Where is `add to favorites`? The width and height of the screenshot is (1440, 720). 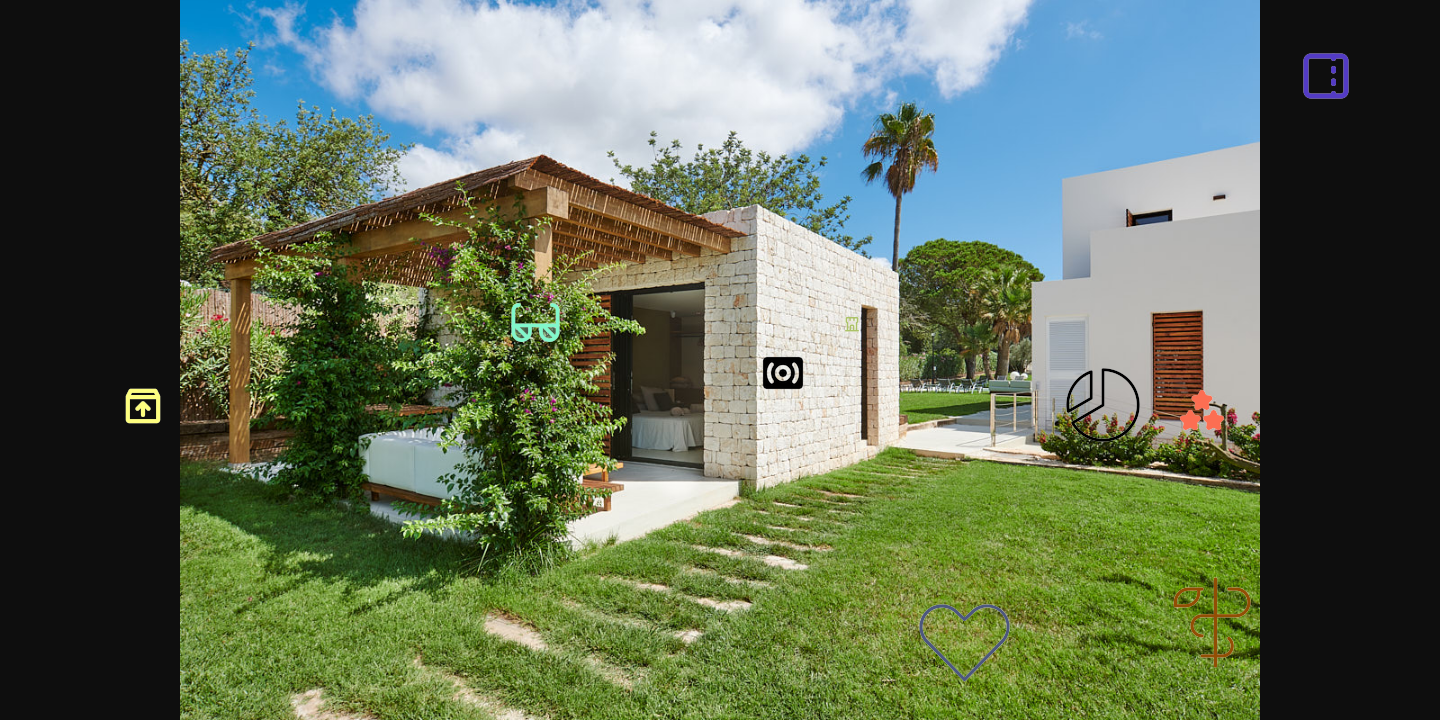 add to favorites is located at coordinates (964, 639).